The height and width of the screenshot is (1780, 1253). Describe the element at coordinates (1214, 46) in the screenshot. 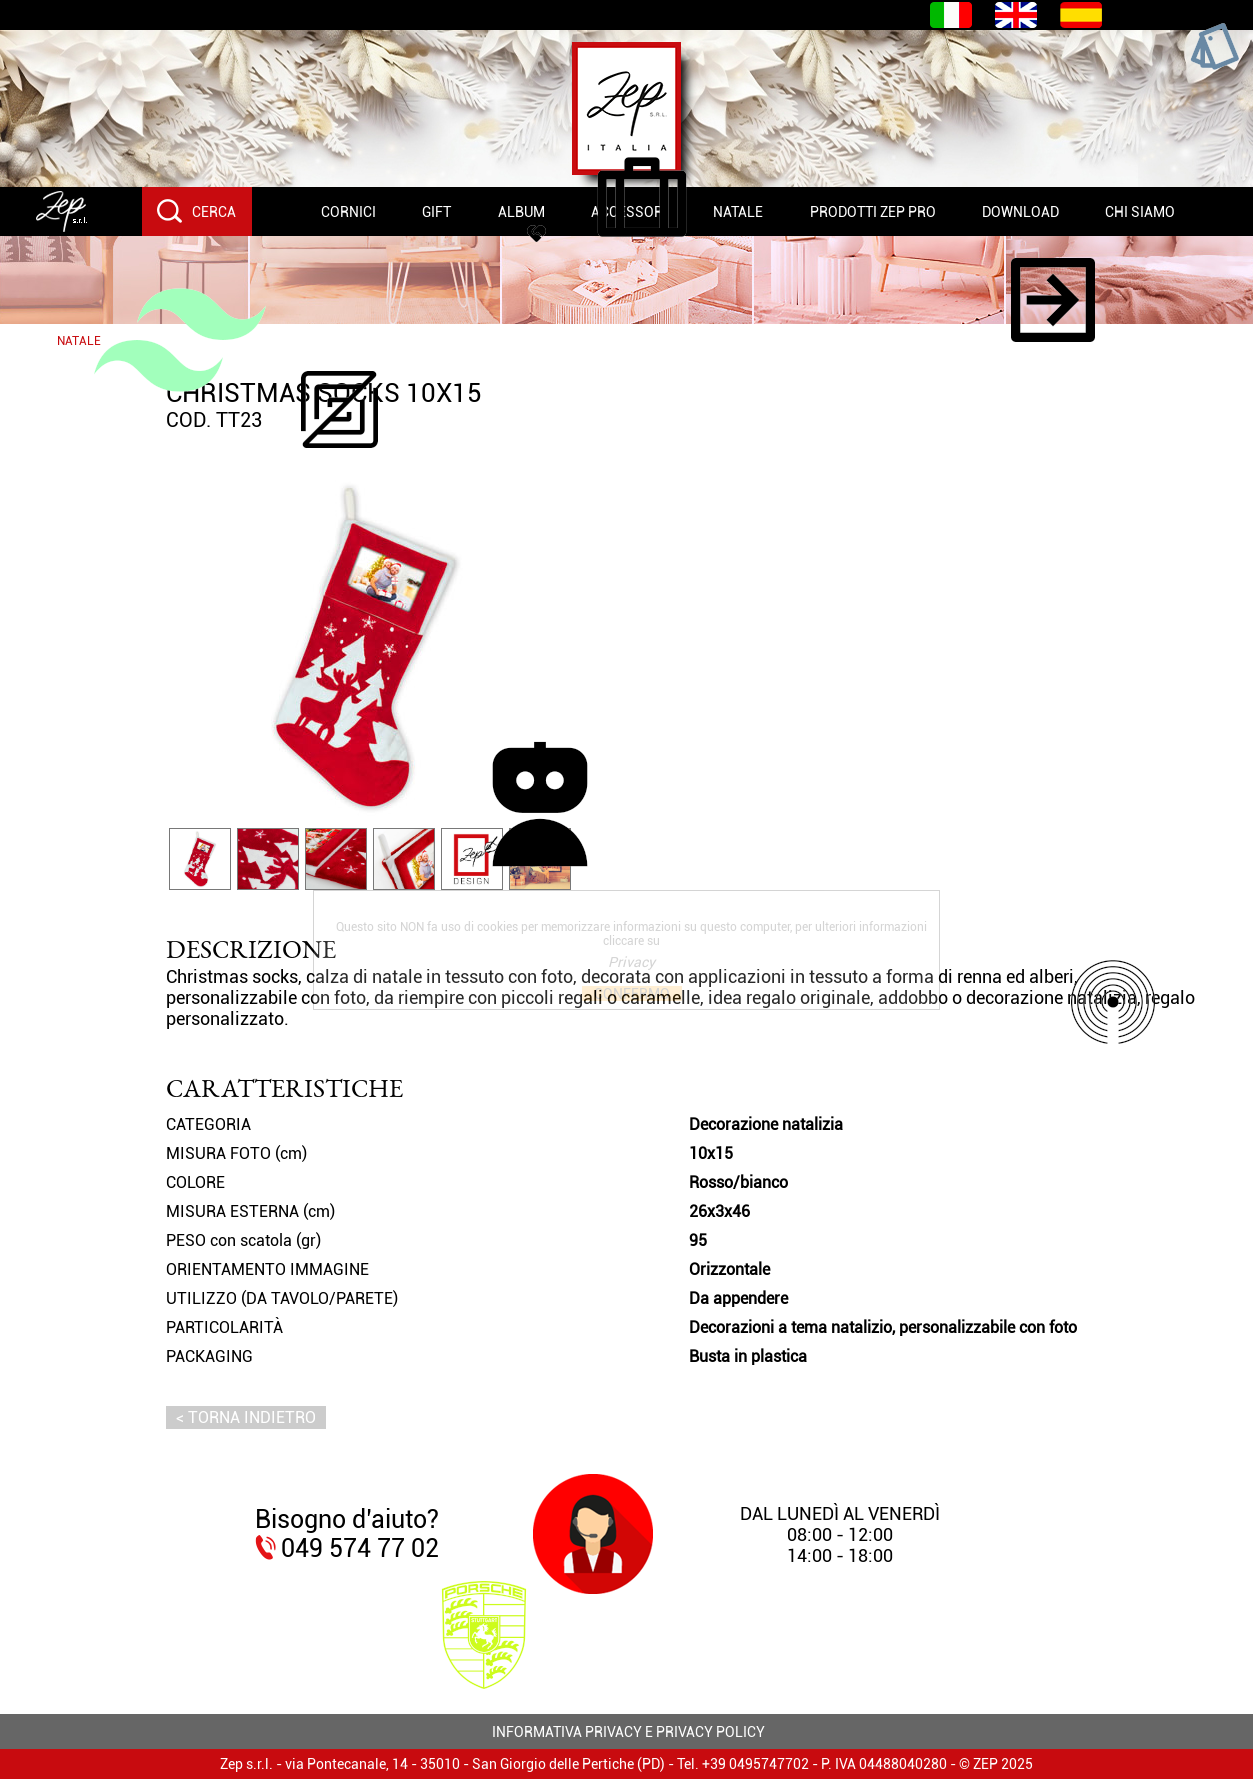

I see `access pantone color swatches` at that location.